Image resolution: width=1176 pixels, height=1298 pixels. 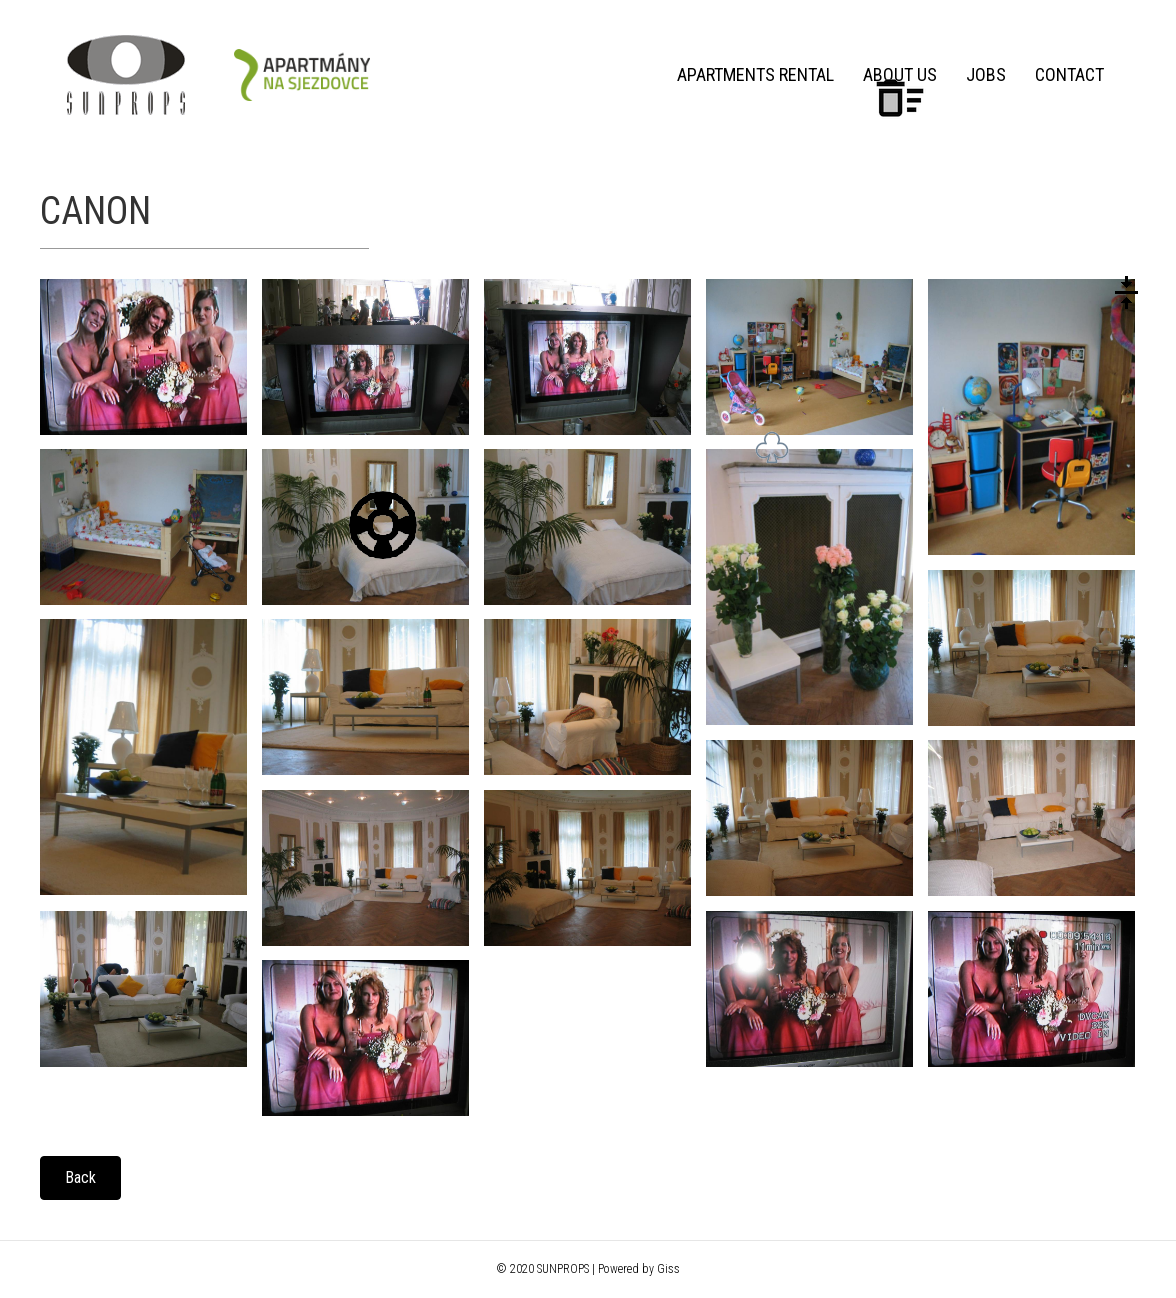 What do you see at coordinates (1126, 292) in the screenshot?
I see `vertically center align selected content` at bounding box center [1126, 292].